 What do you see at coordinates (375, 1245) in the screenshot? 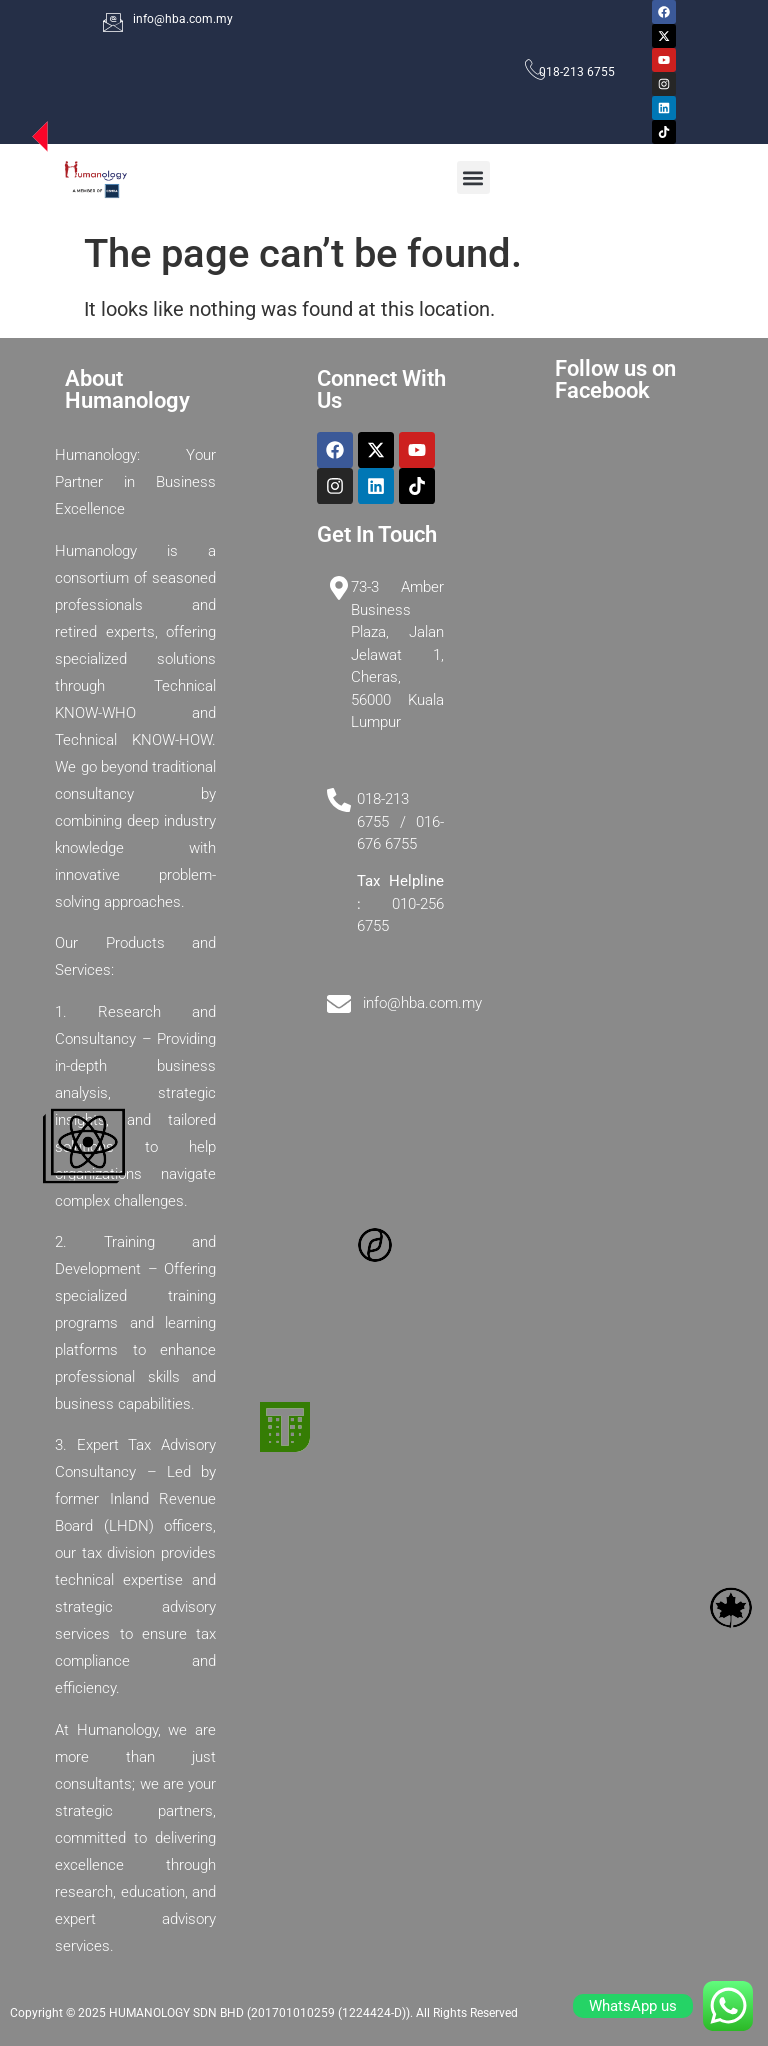
I see `yandex cloud platform logo` at bounding box center [375, 1245].